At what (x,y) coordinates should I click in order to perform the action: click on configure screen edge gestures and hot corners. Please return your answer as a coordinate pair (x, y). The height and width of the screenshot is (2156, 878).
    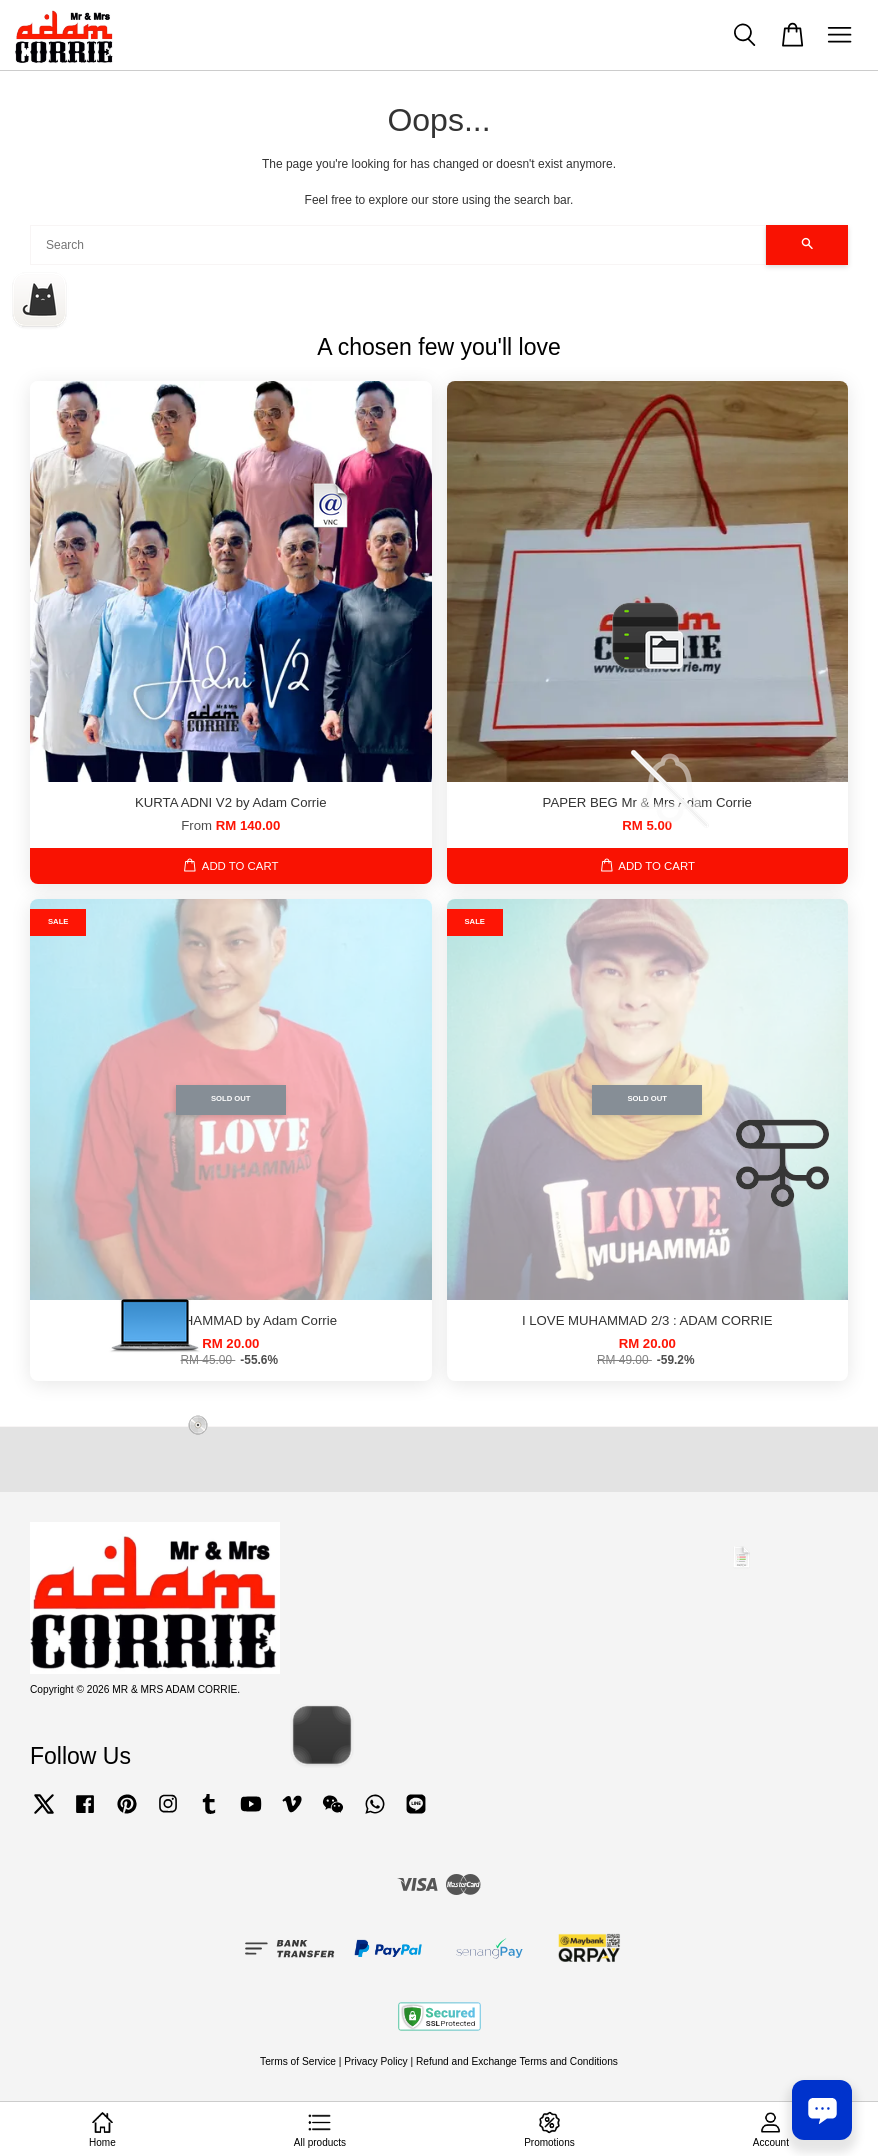
    Looking at the image, I should click on (322, 1736).